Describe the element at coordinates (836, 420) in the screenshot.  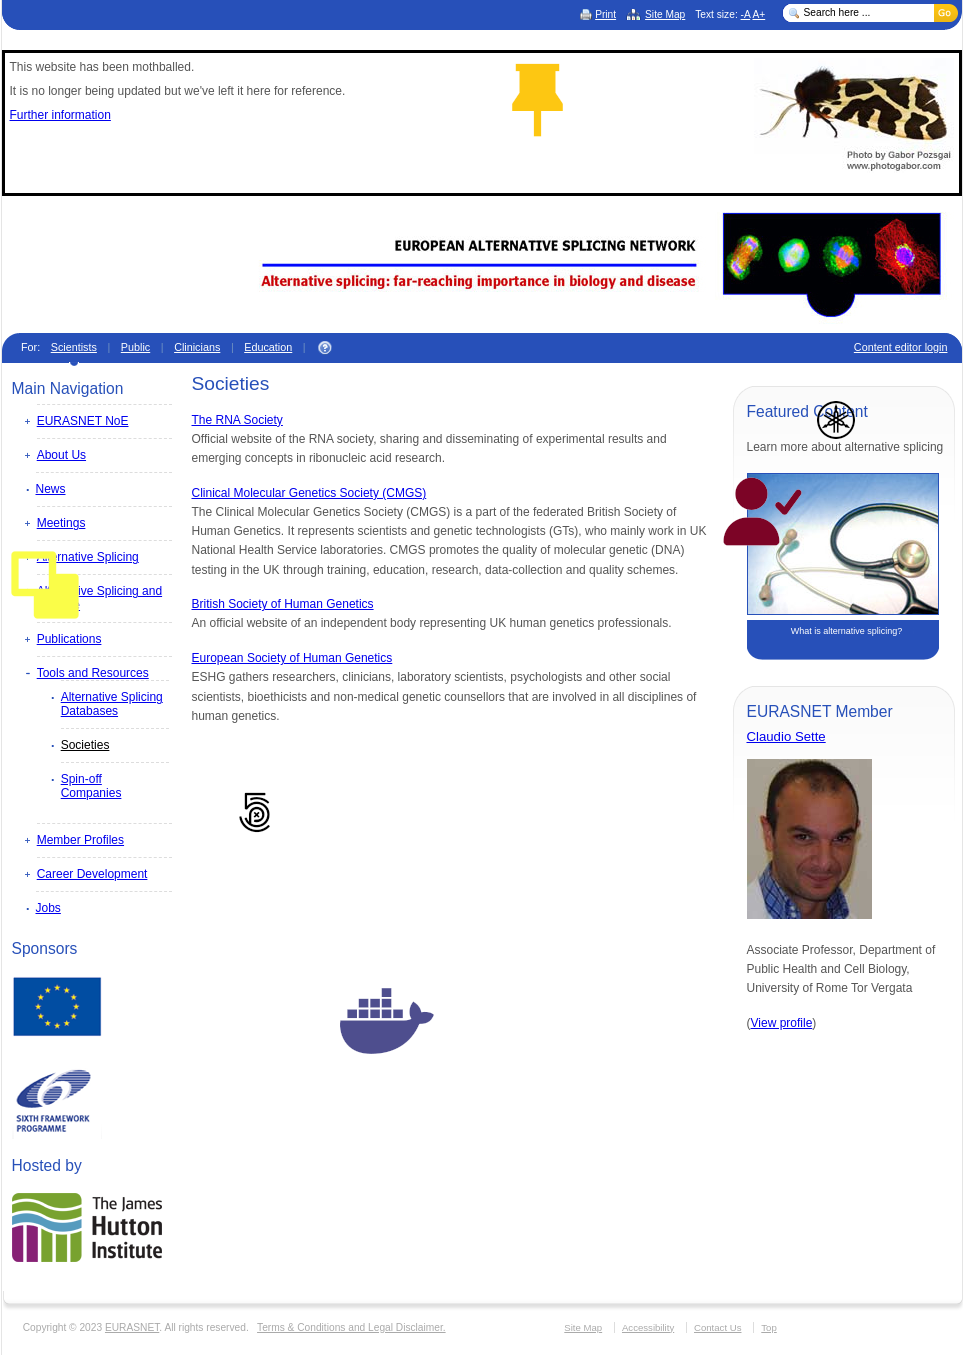
I see `yamaha corporation logo` at that location.